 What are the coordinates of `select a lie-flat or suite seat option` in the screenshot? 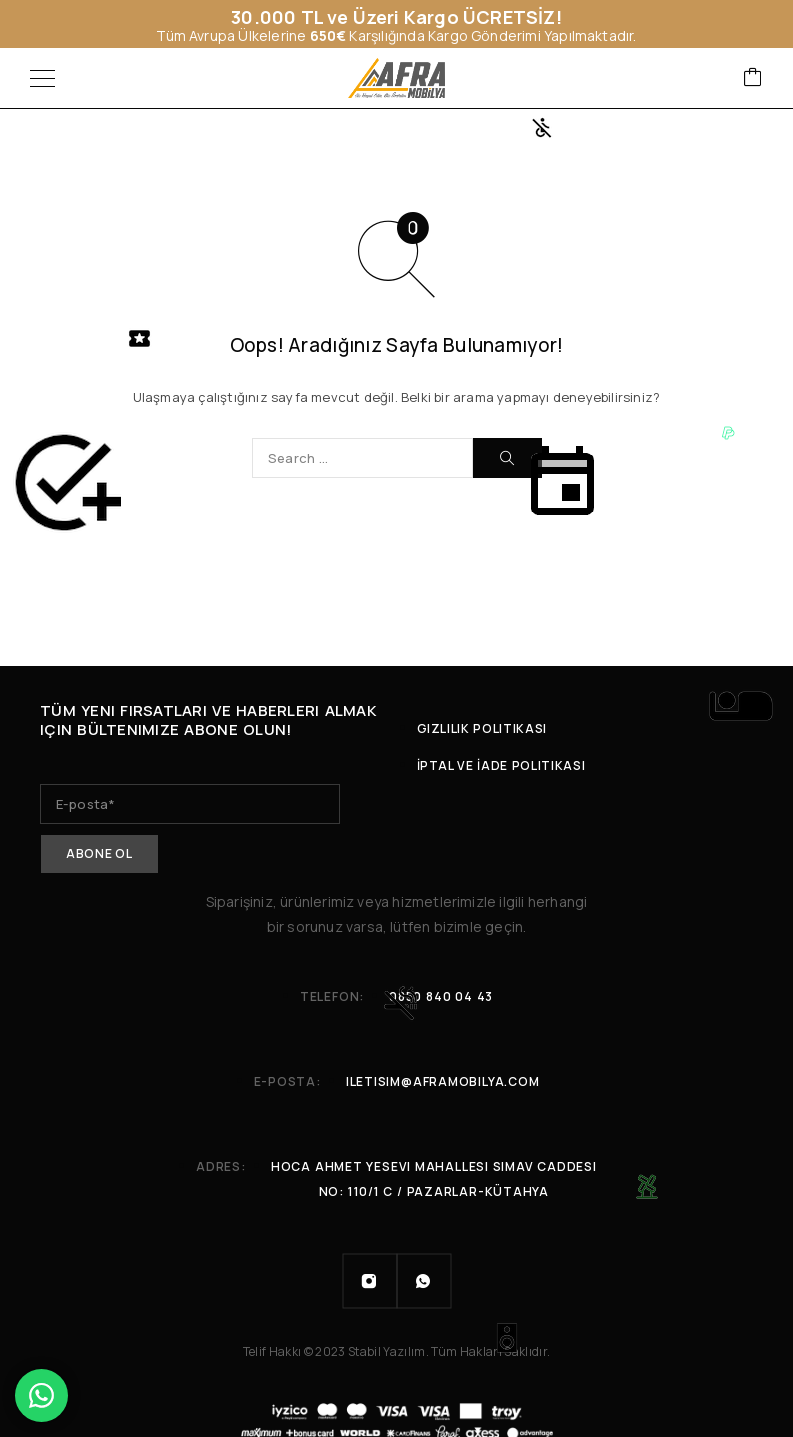 It's located at (741, 706).